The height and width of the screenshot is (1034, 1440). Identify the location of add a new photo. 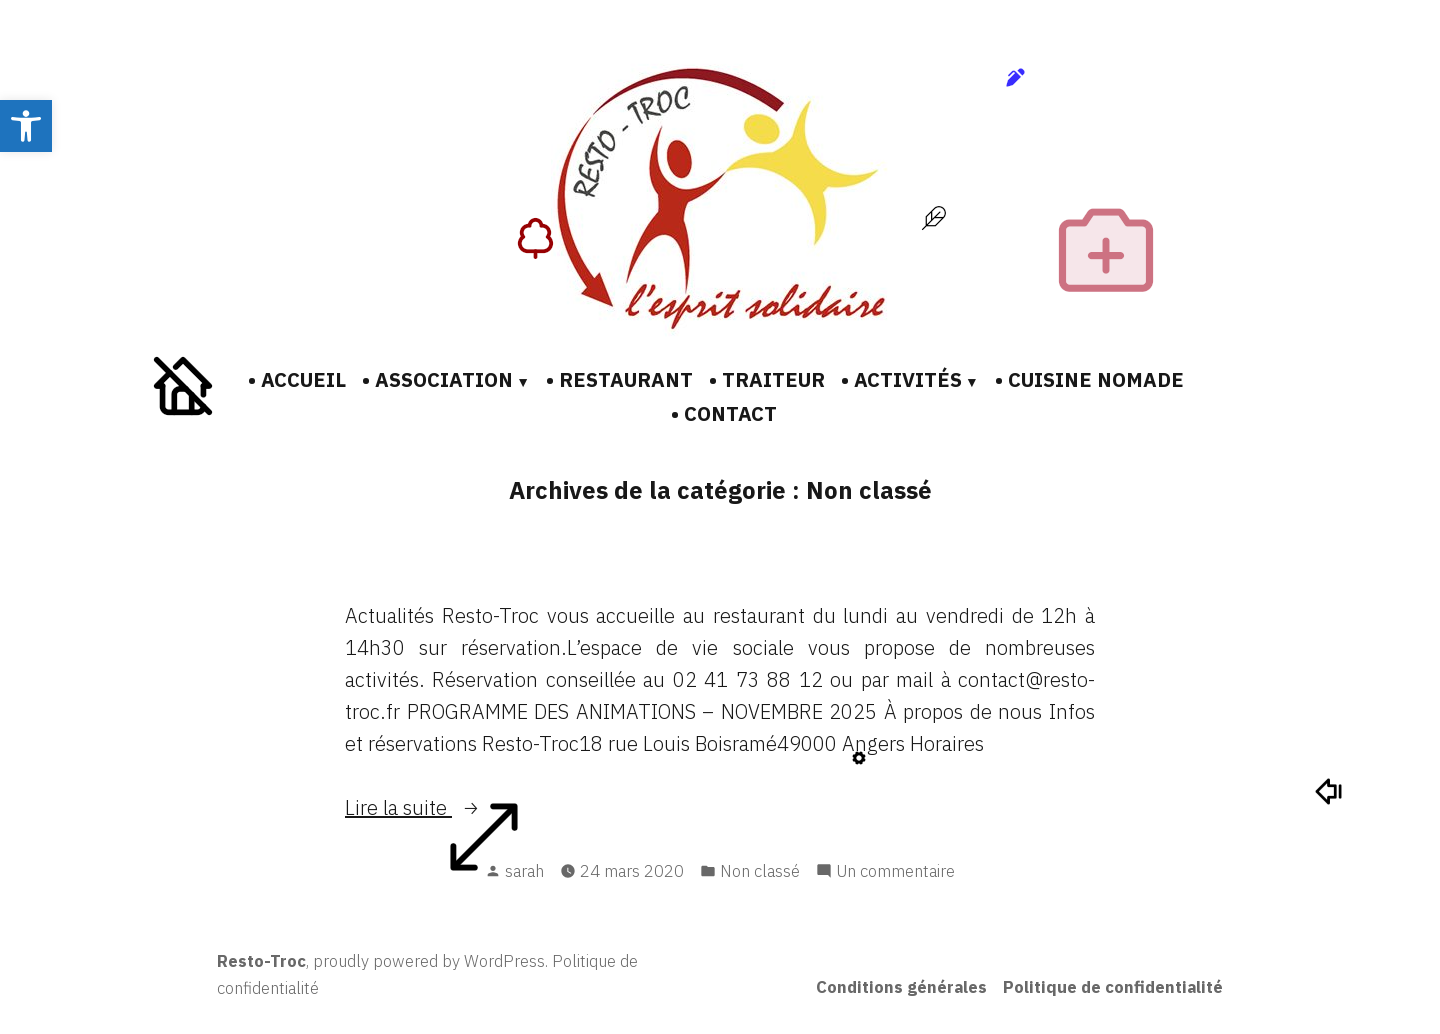
(1106, 252).